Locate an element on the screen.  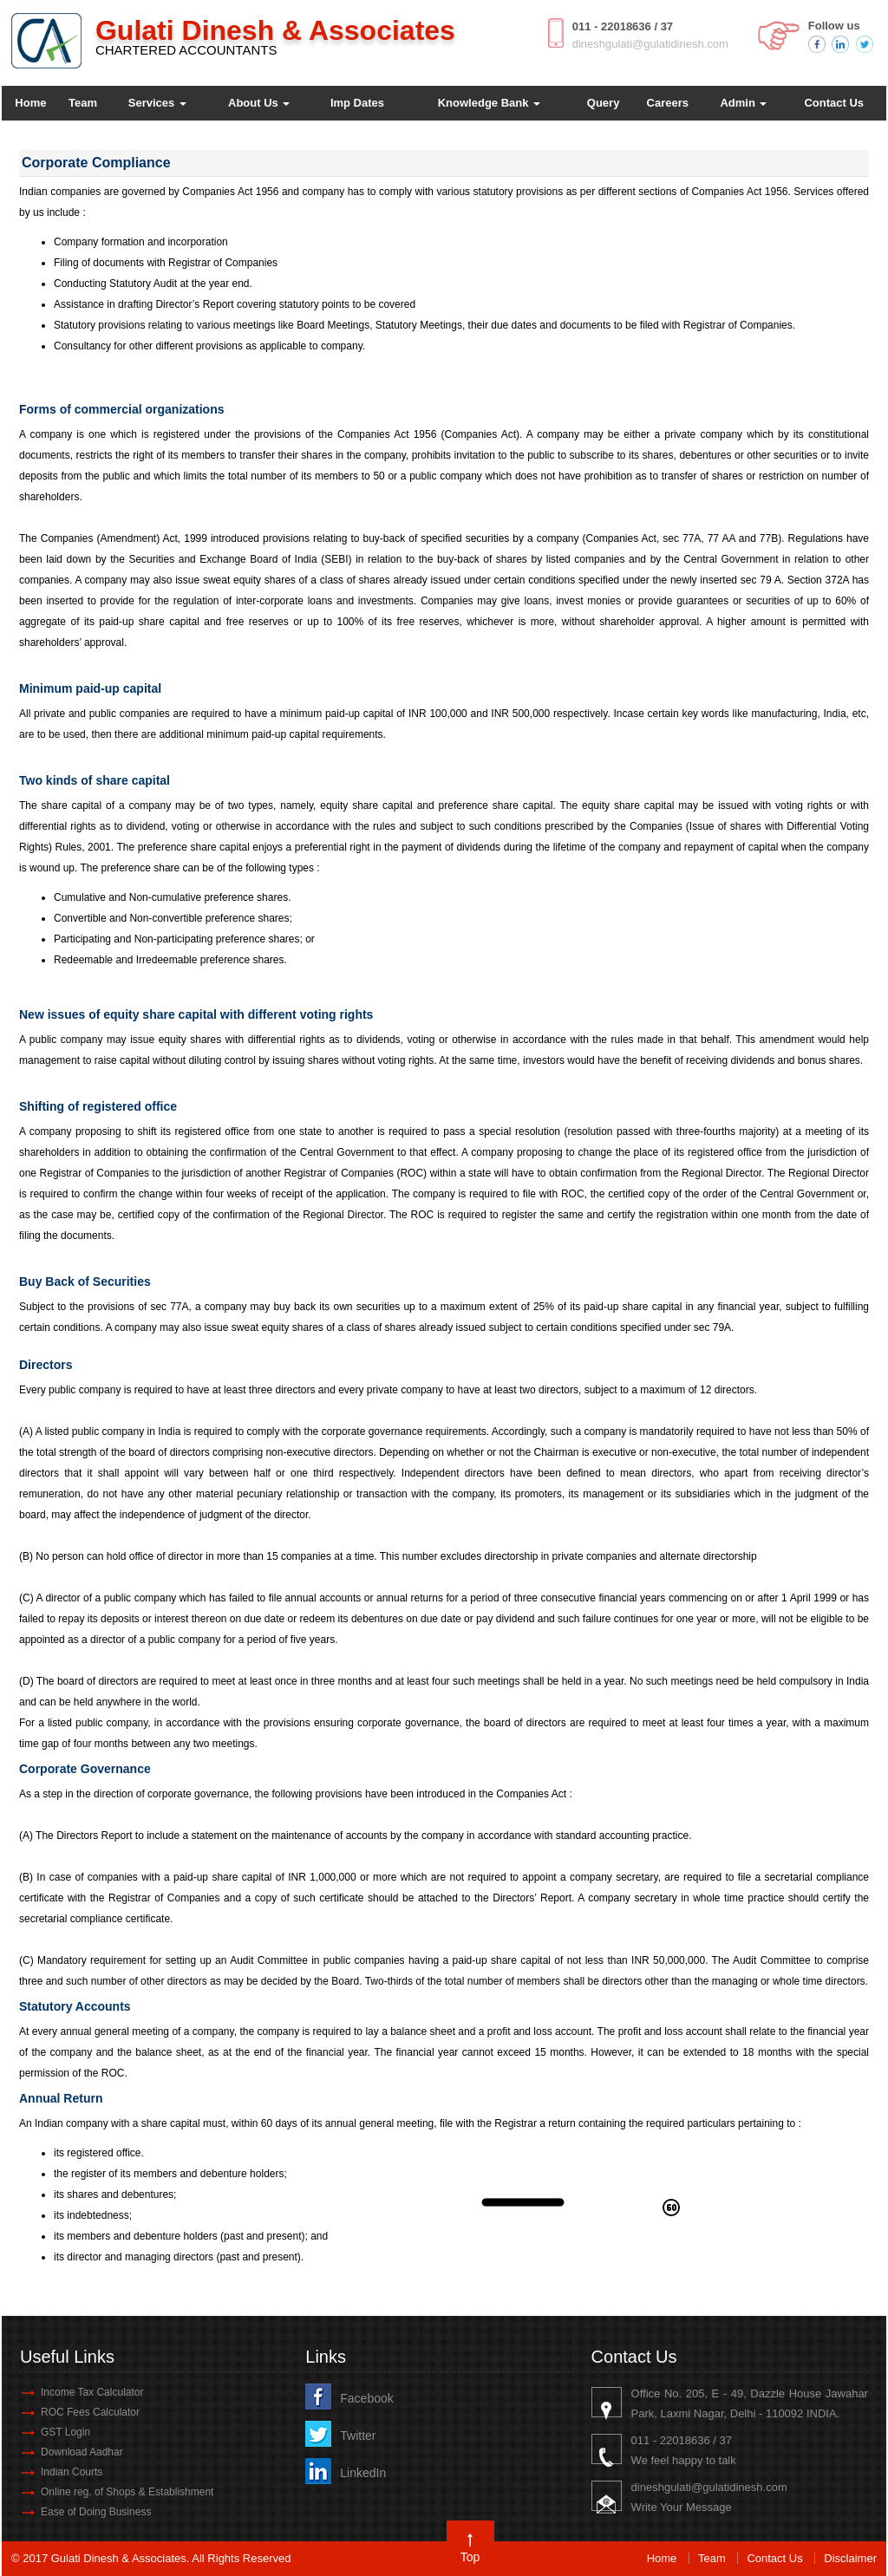
set a 60-second timer is located at coordinates (671, 2208).